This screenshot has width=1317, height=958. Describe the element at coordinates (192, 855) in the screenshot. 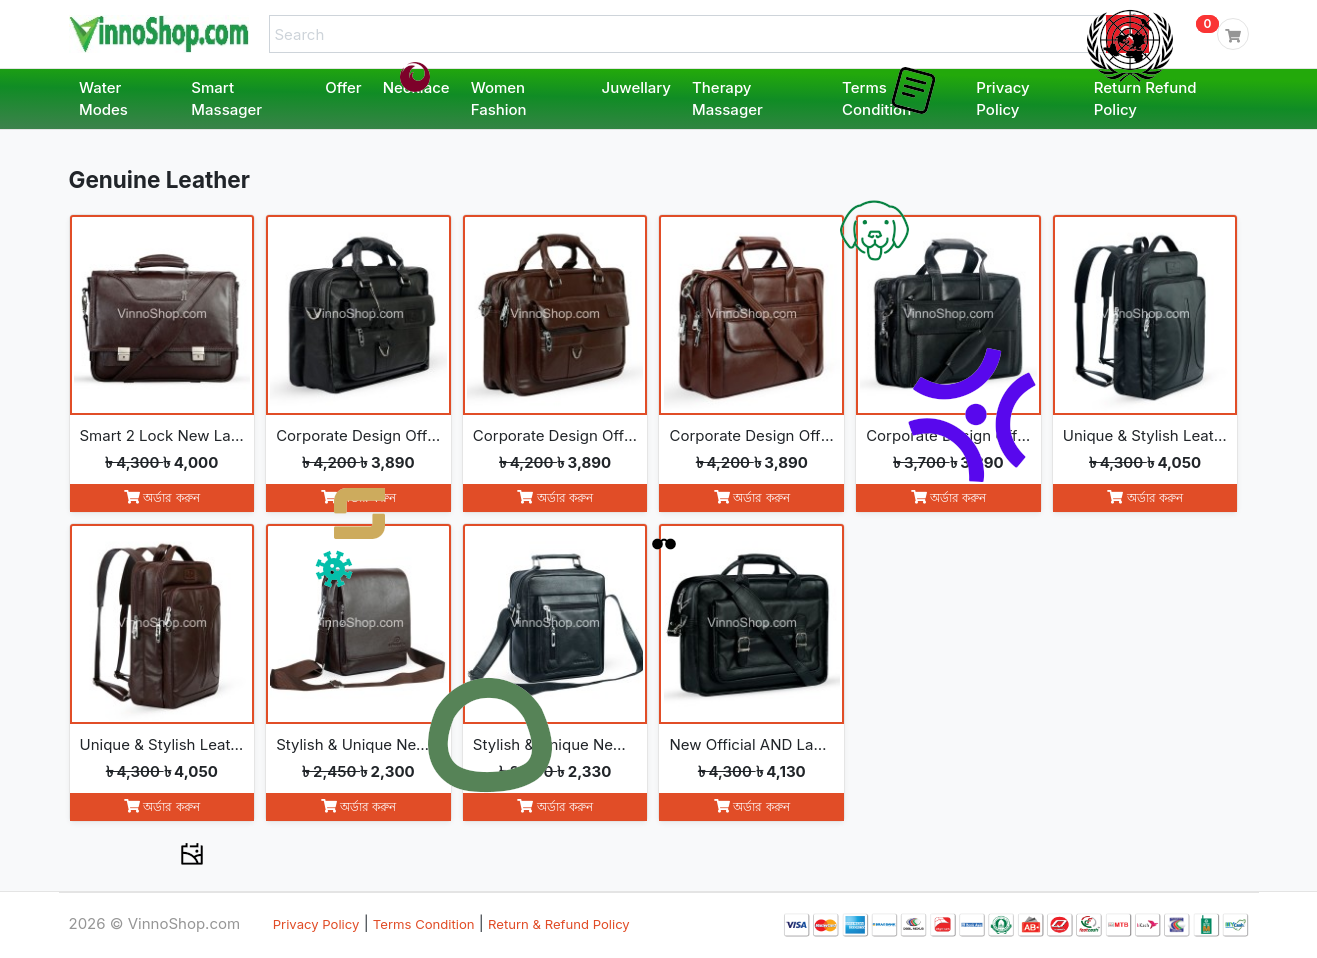

I see `view photo gallery` at that location.